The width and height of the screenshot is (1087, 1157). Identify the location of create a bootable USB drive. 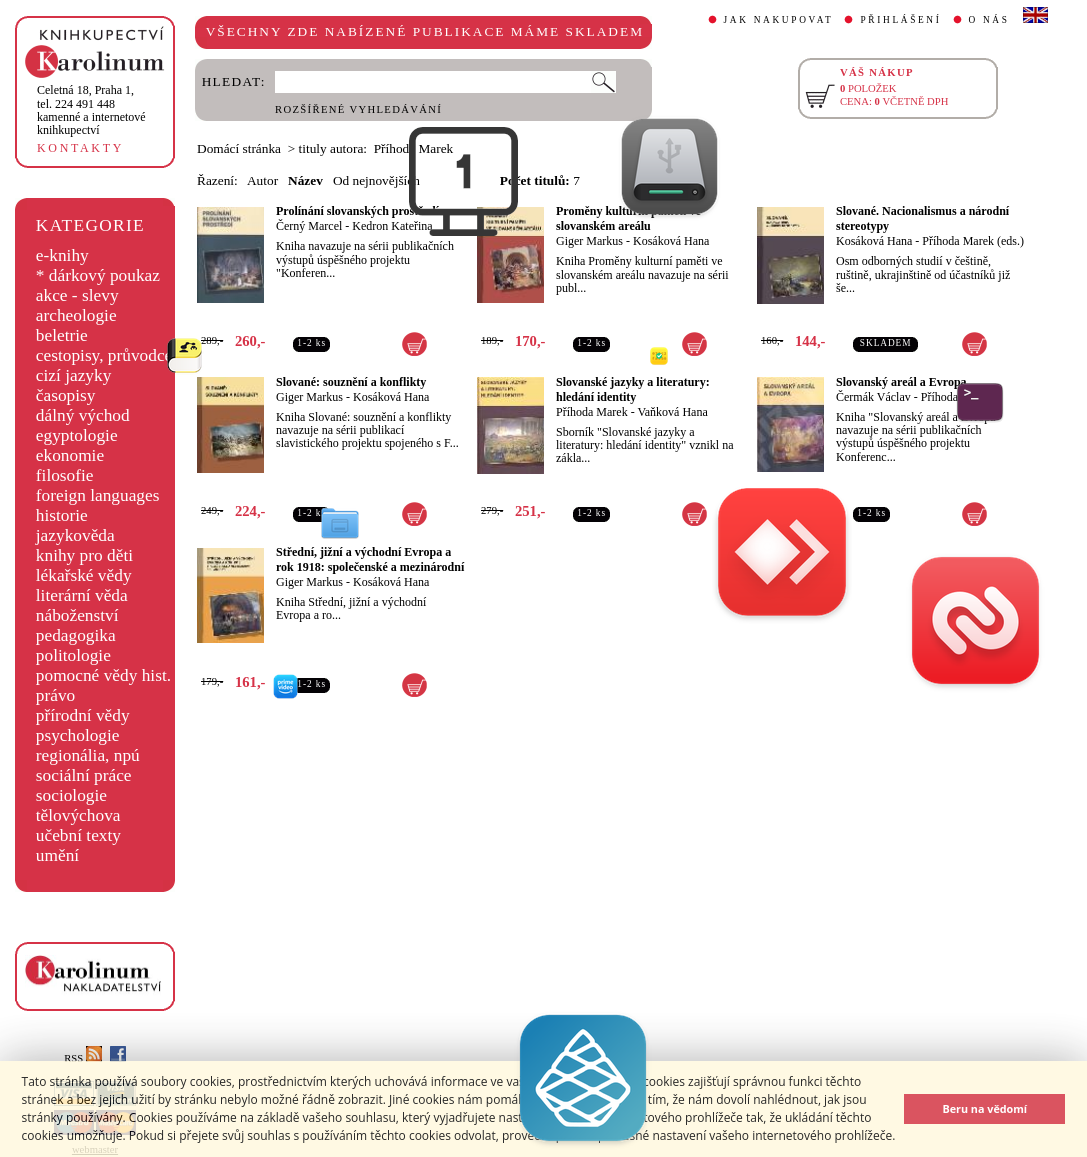
(669, 166).